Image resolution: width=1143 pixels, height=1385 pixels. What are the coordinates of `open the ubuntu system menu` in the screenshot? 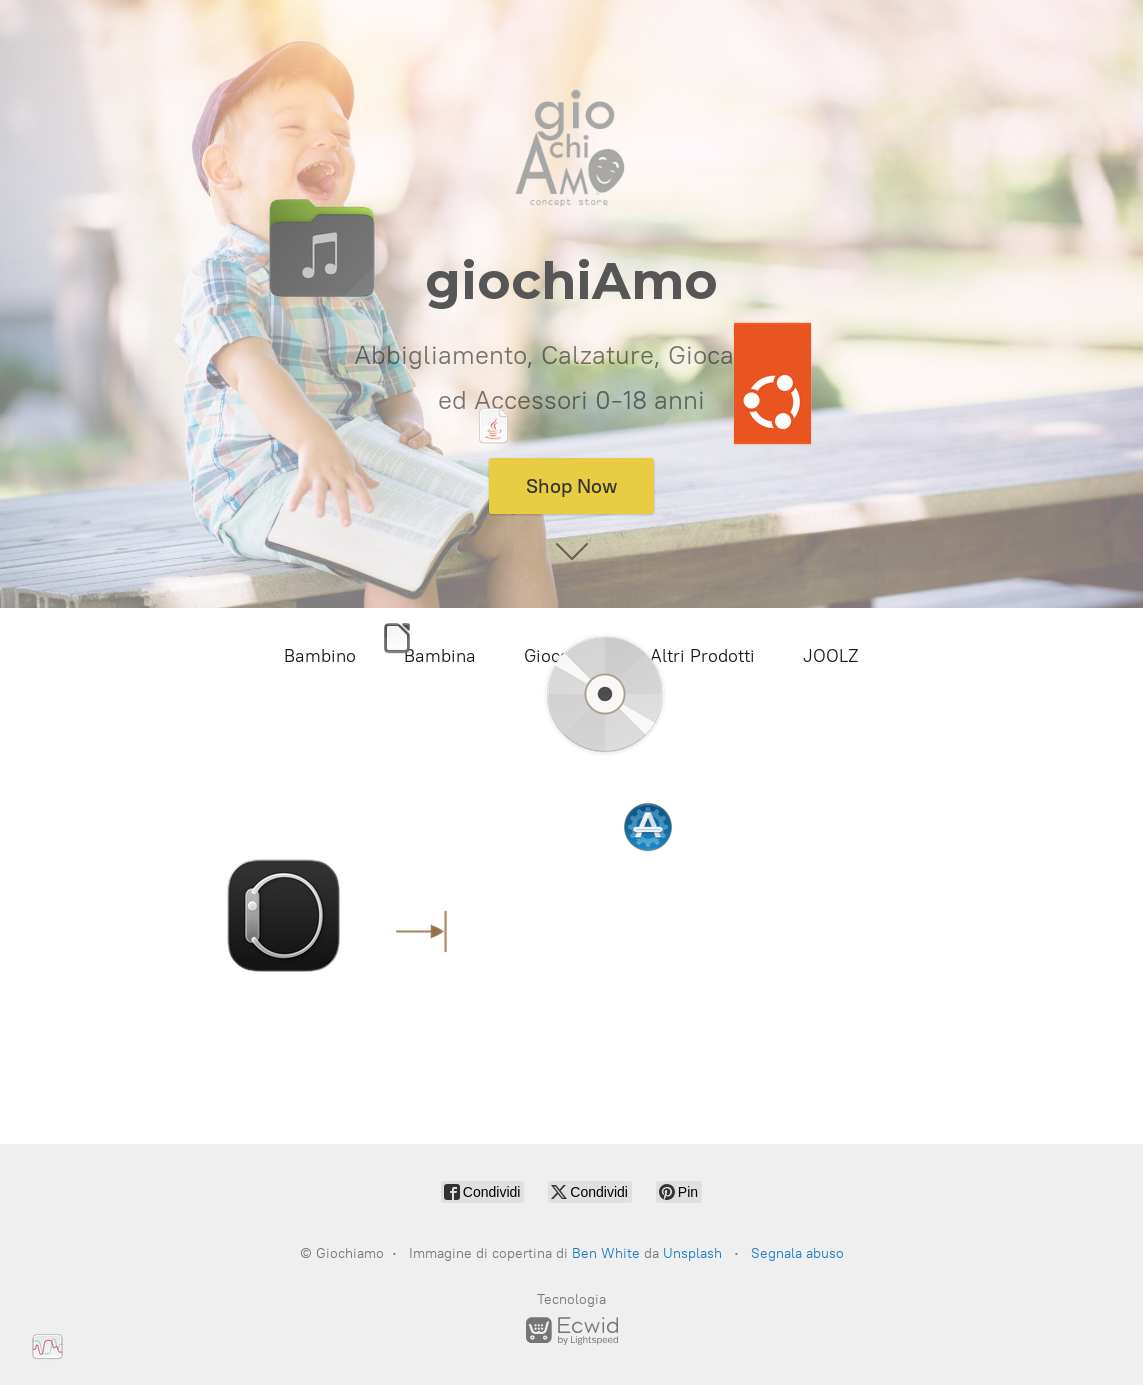 It's located at (772, 383).